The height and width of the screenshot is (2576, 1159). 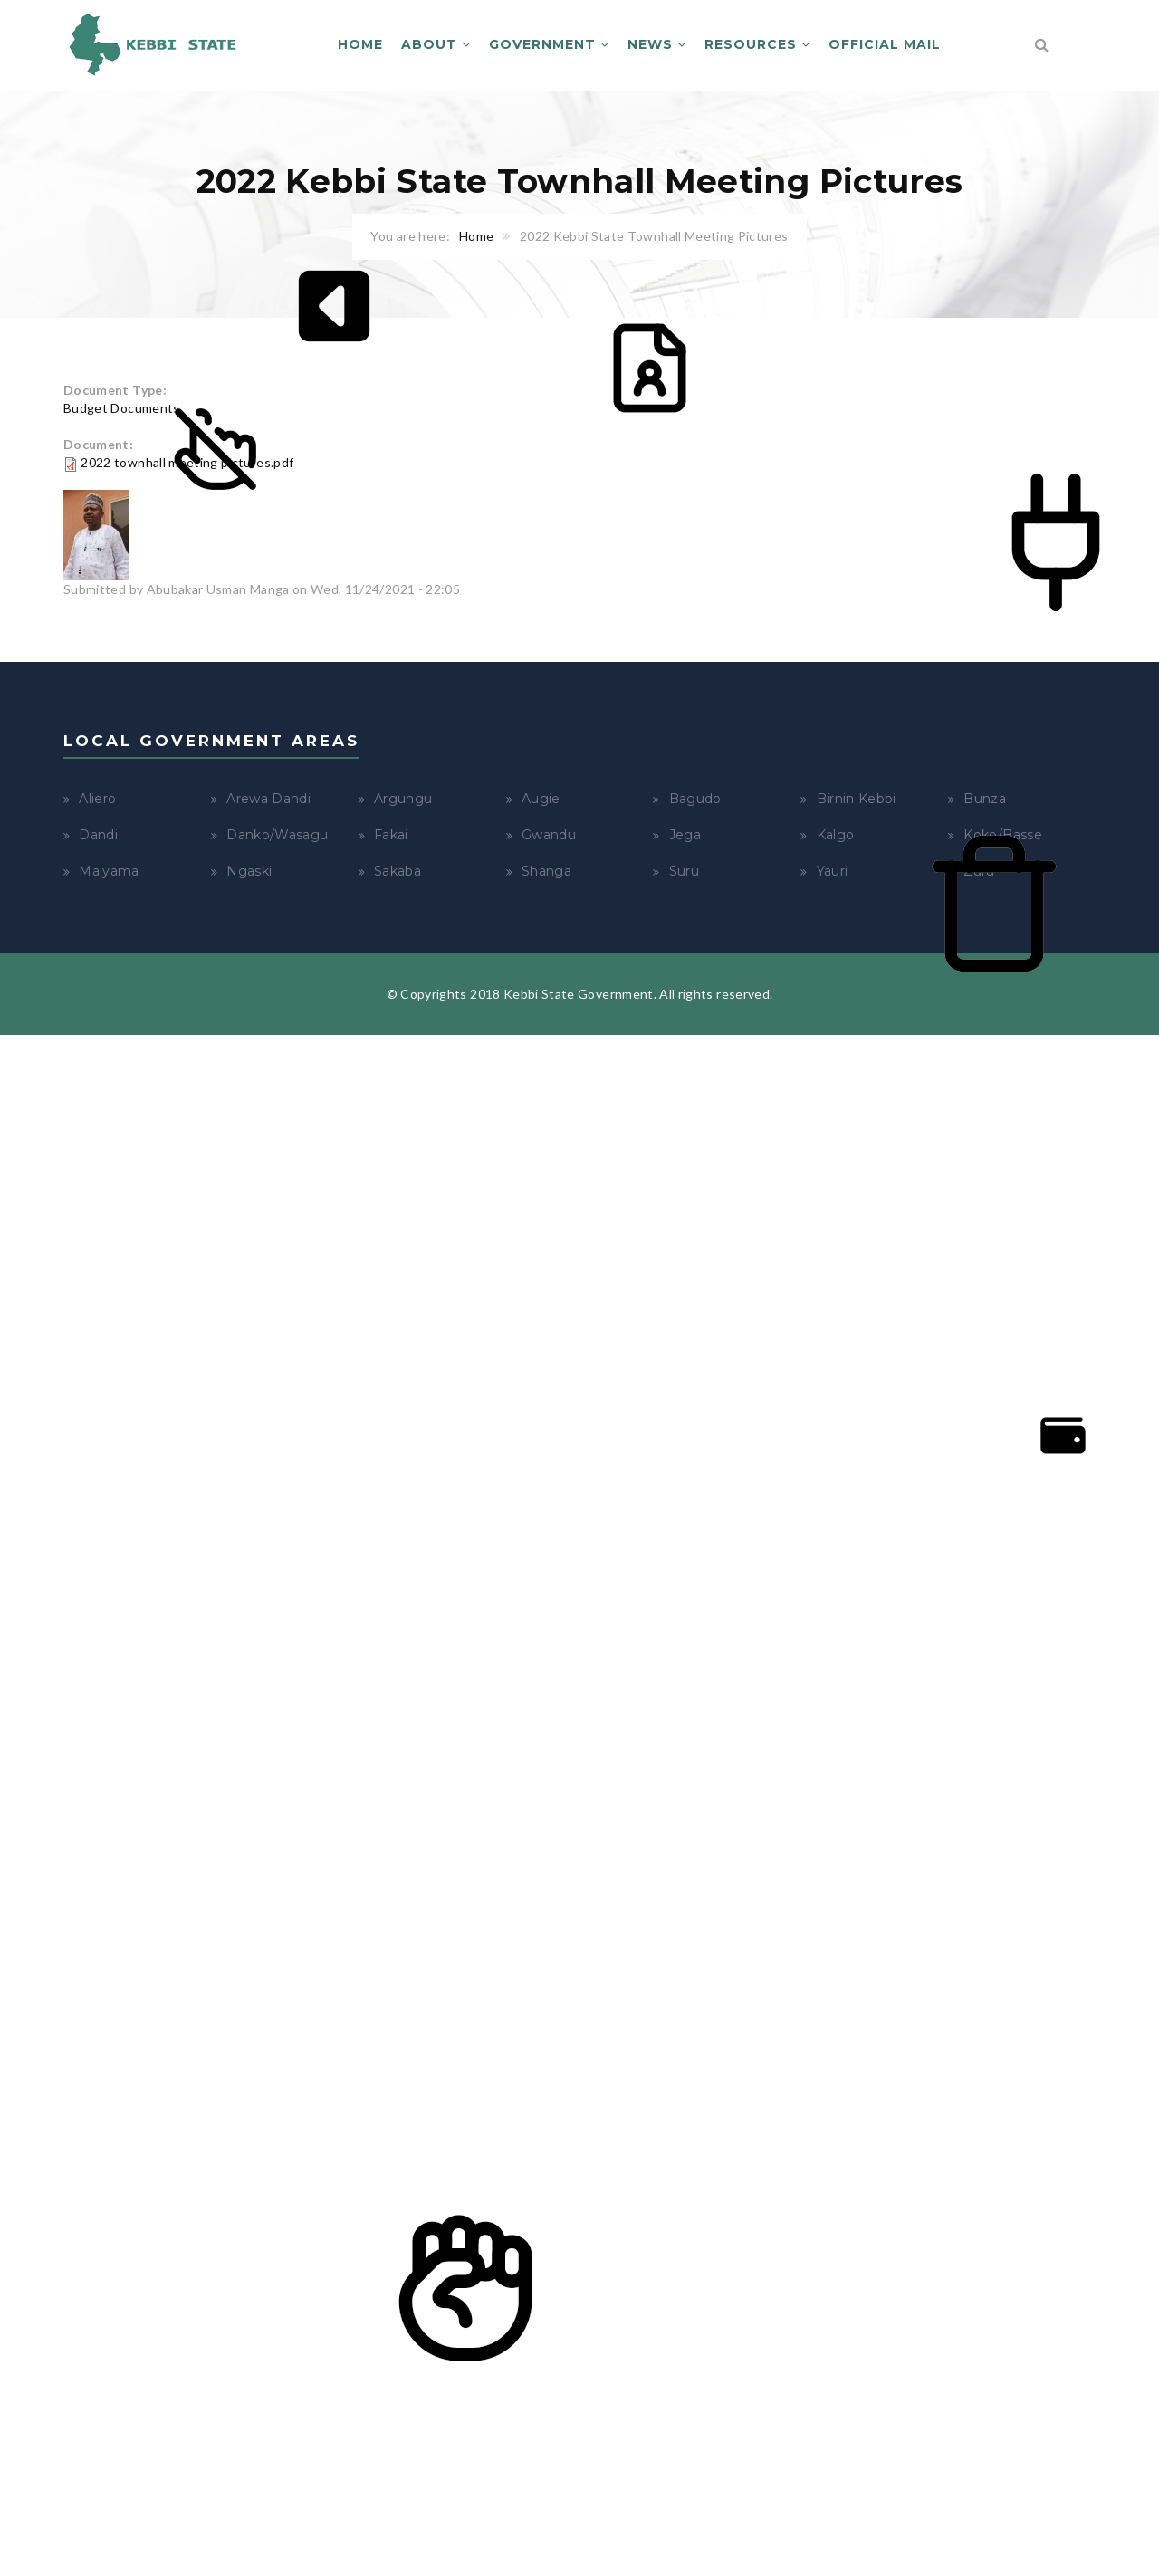 What do you see at coordinates (649, 368) in the screenshot?
I see `view user profile document` at bounding box center [649, 368].